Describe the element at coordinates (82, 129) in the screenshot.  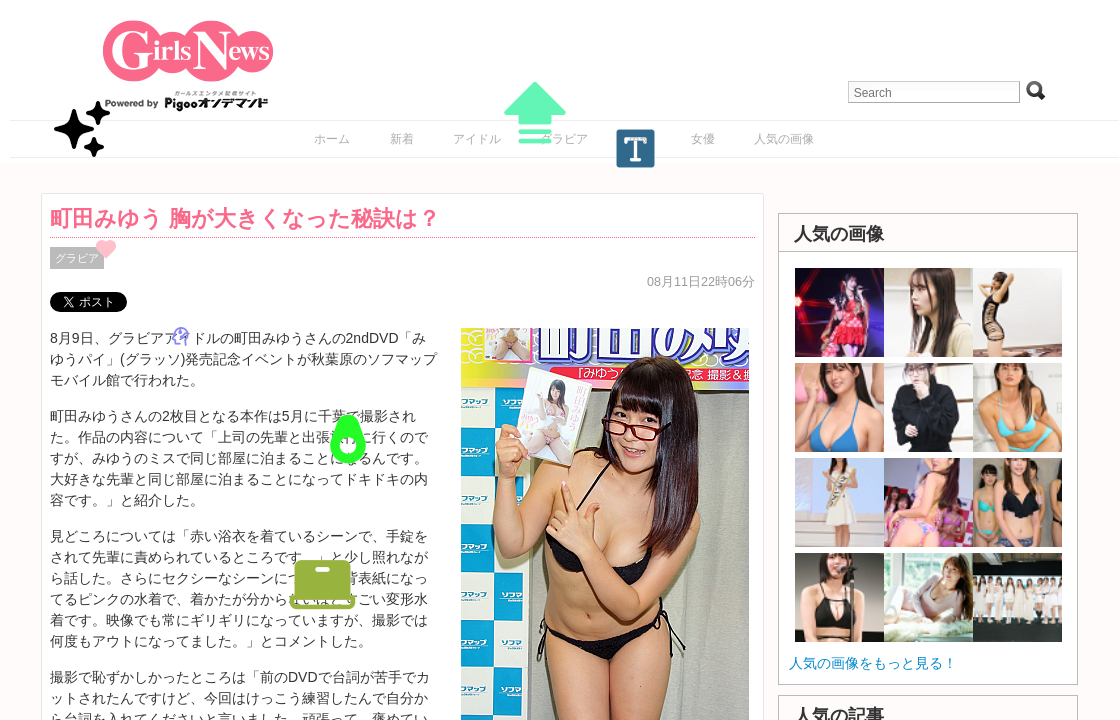
I see `indicates AI-generated or enhanced content` at that location.